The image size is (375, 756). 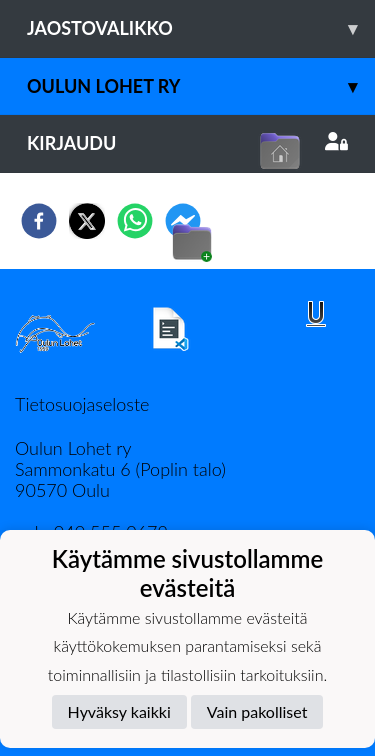 I want to click on apply underline formatting to selected text, so click(x=316, y=314).